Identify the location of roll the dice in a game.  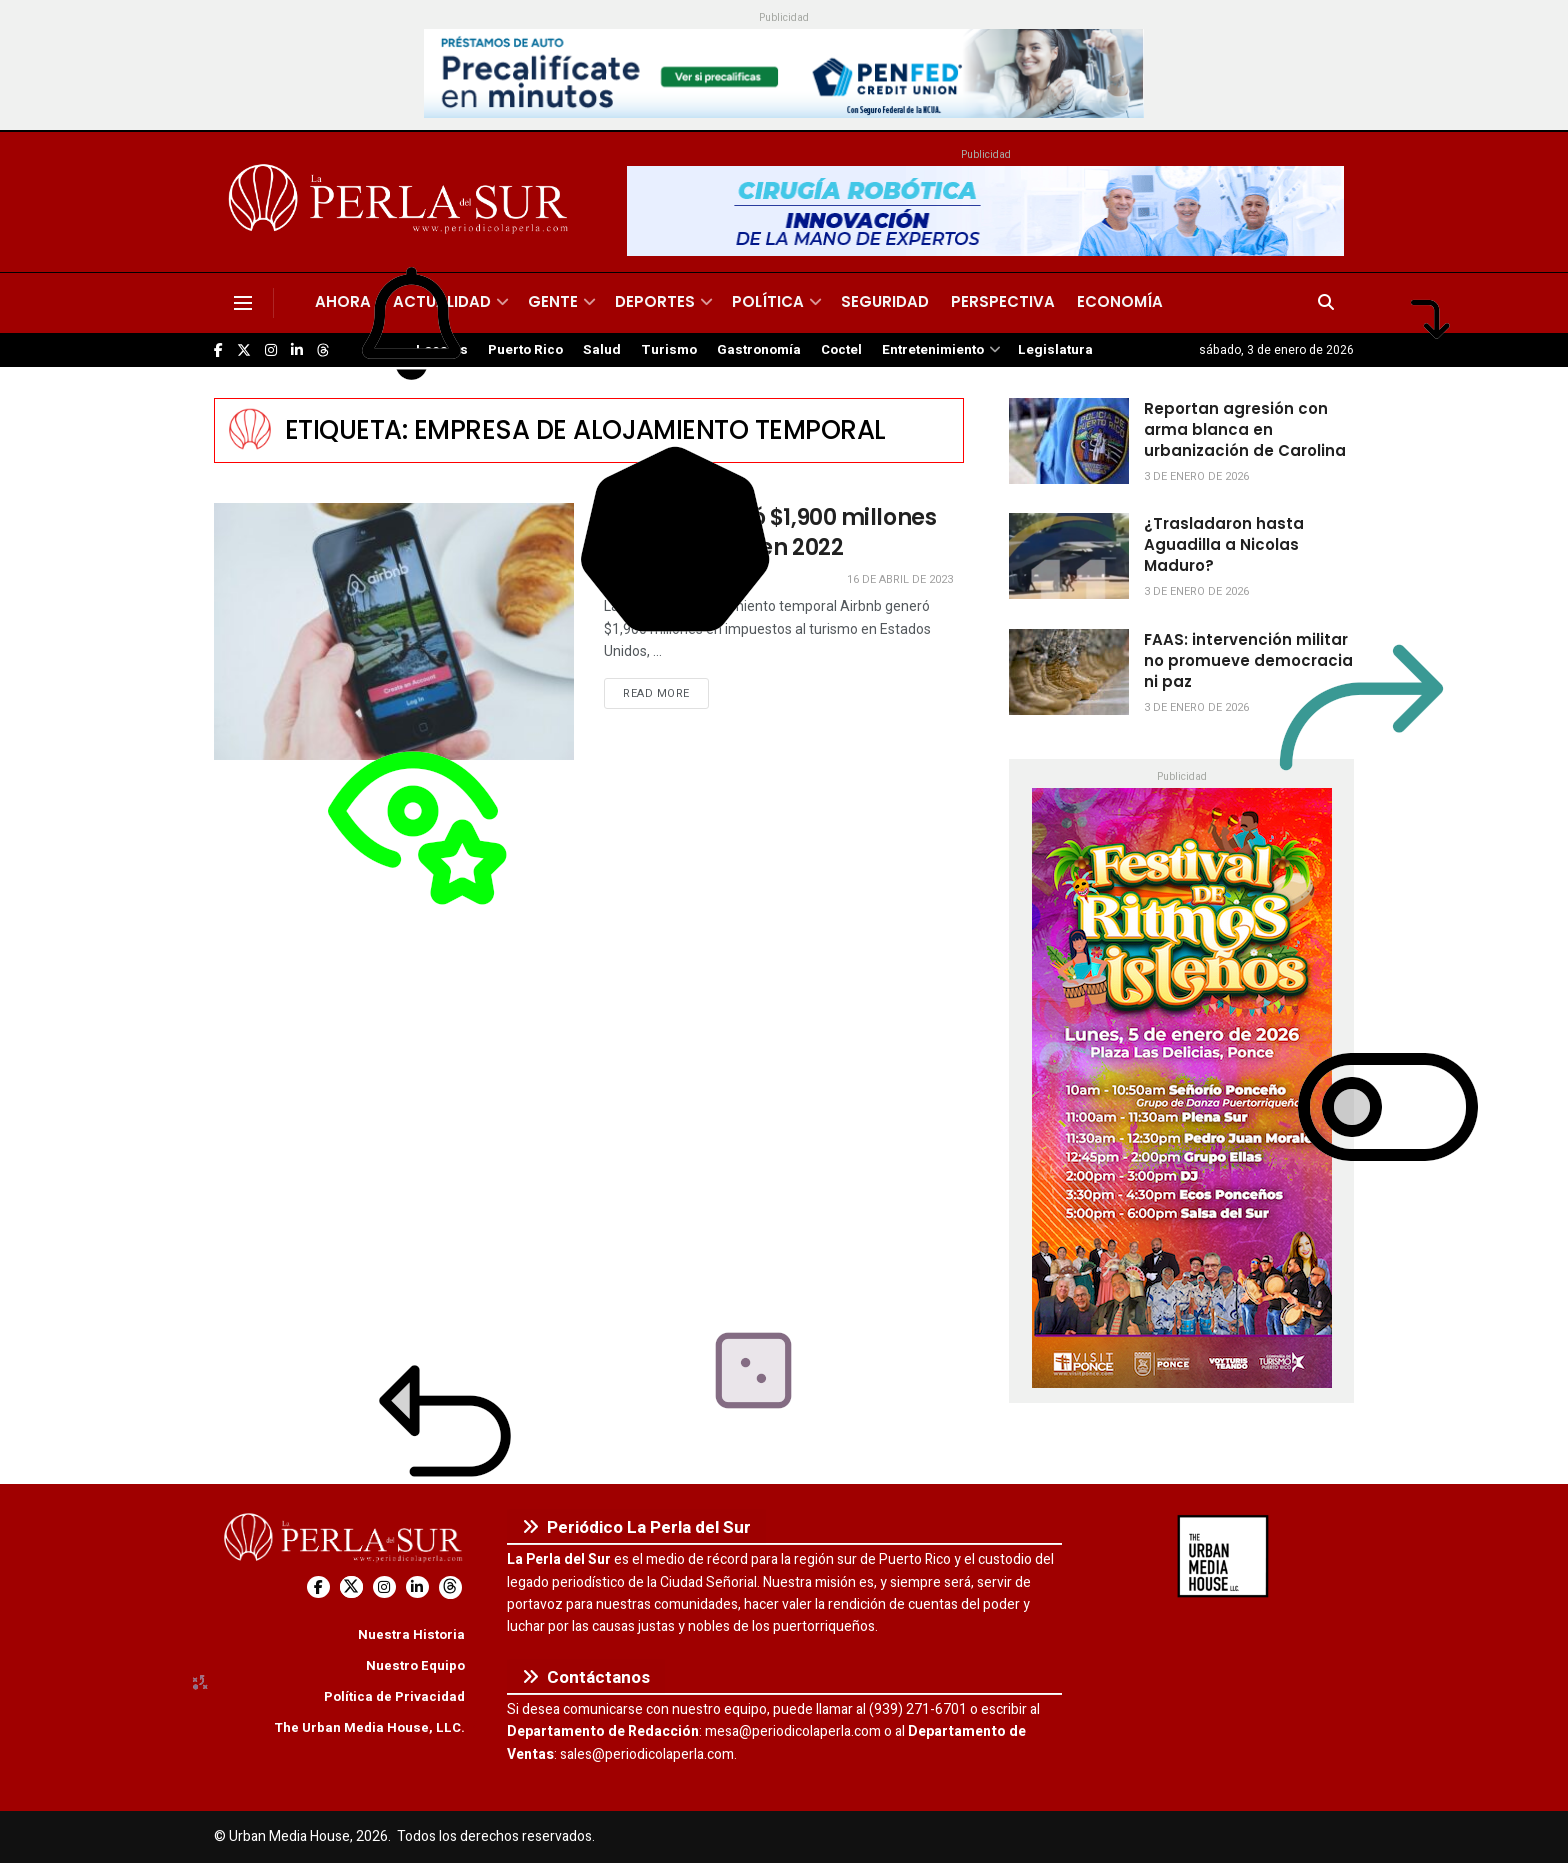
(753, 1370).